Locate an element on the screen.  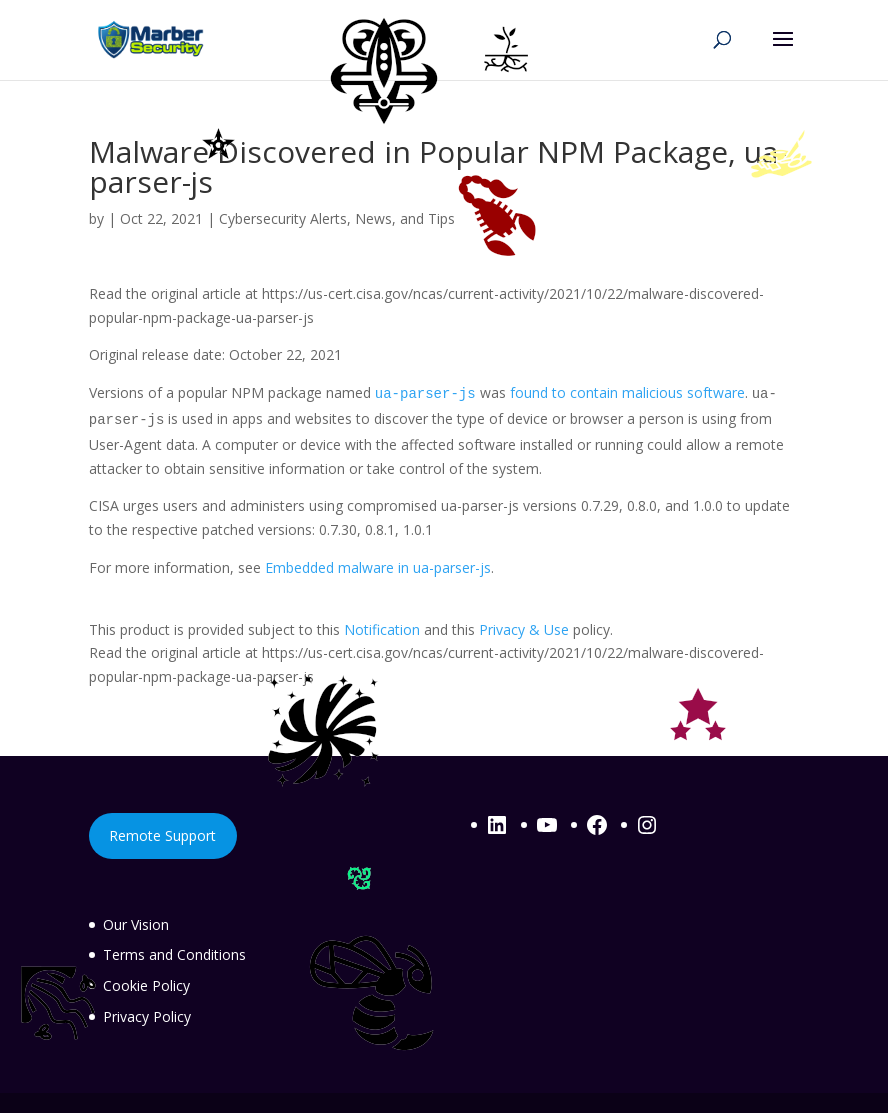
scorpion character or creature icon in a game is located at coordinates (498, 215).